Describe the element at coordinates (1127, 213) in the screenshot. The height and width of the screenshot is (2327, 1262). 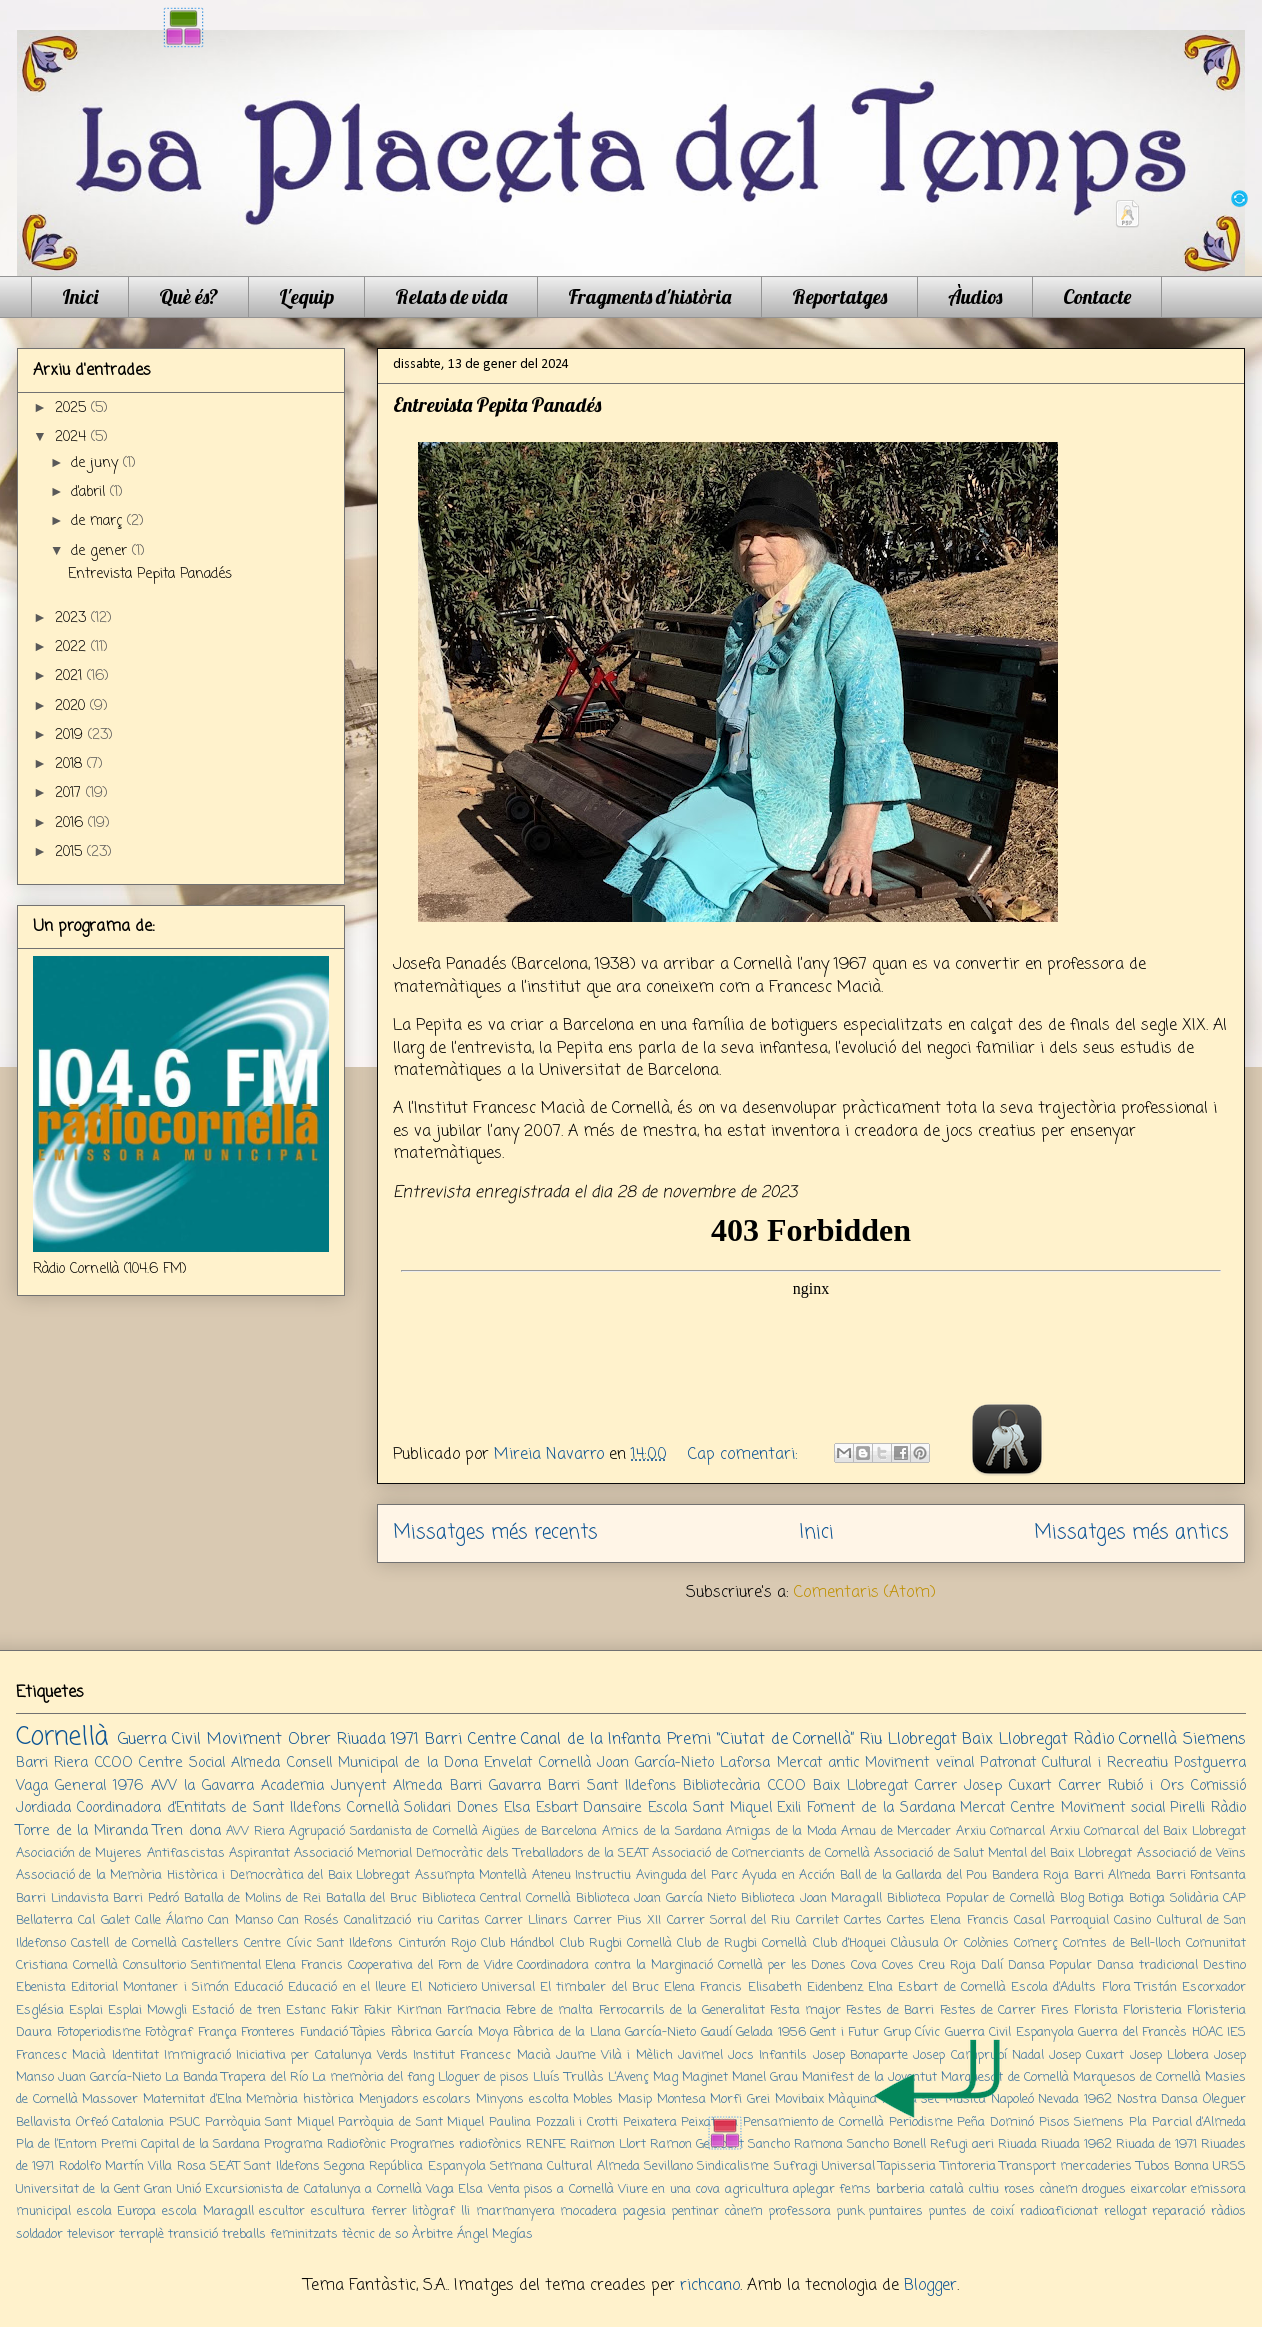
I see `pgp encryption key file` at that location.